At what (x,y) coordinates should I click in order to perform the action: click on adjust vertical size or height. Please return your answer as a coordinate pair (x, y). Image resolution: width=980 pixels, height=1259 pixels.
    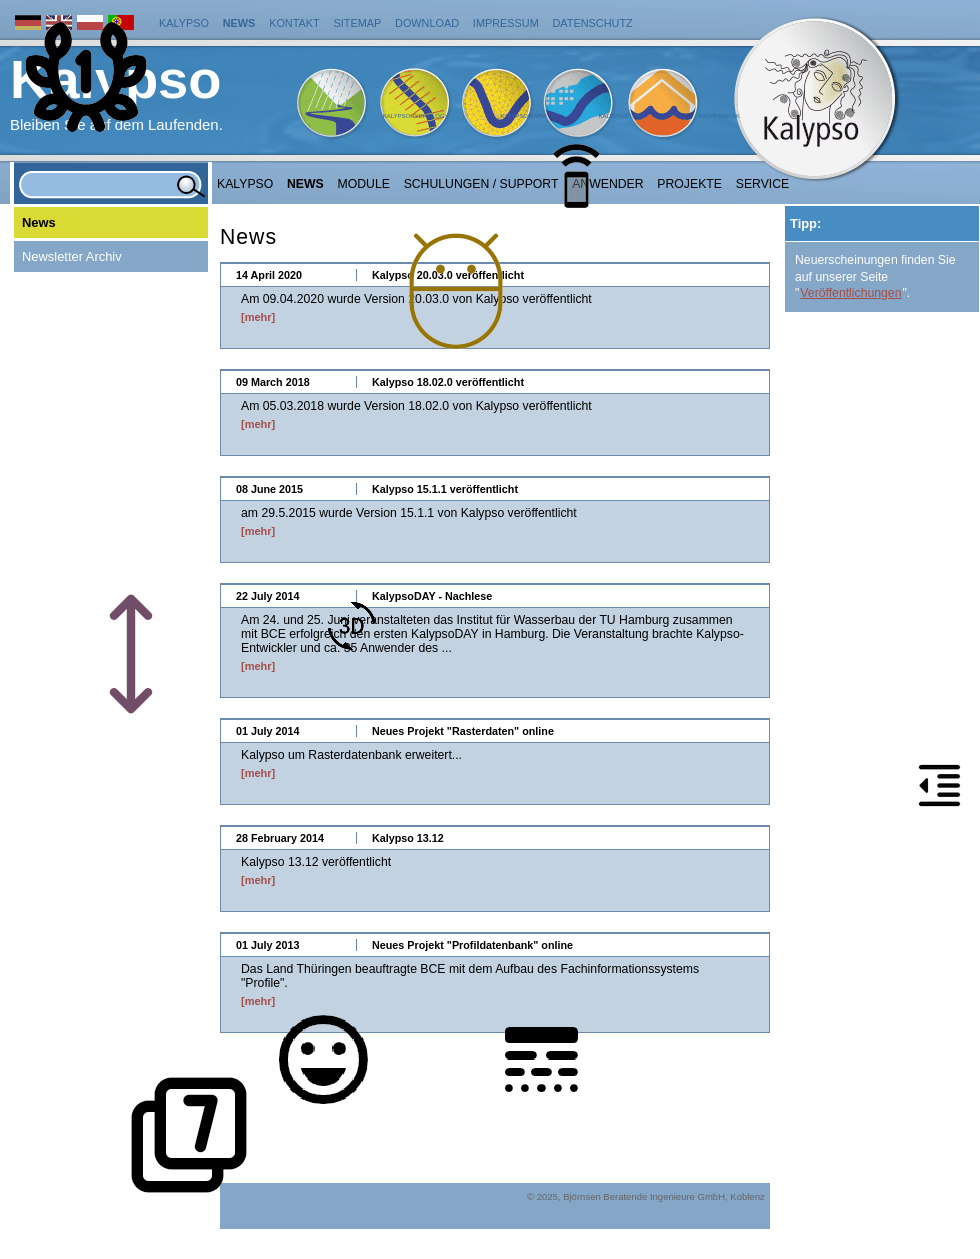
    Looking at the image, I should click on (131, 654).